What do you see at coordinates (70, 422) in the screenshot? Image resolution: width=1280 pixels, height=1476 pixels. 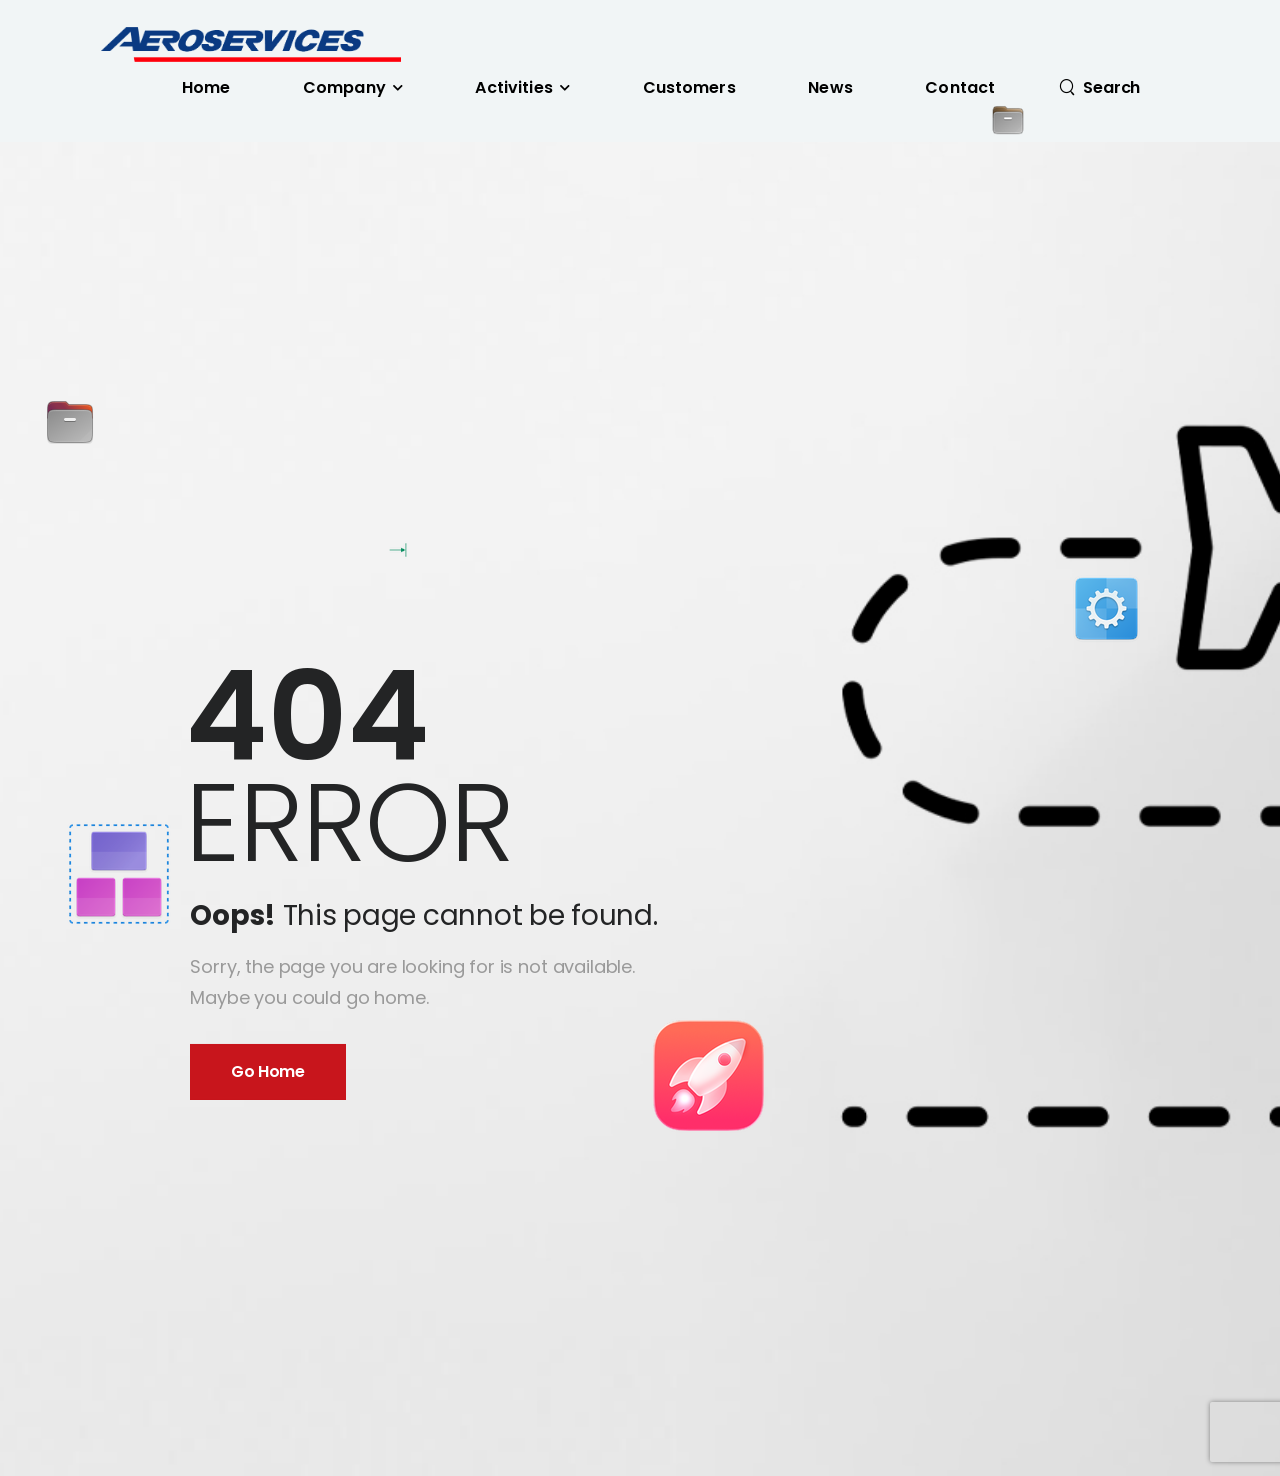 I see `open the file manager application` at bounding box center [70, 422].